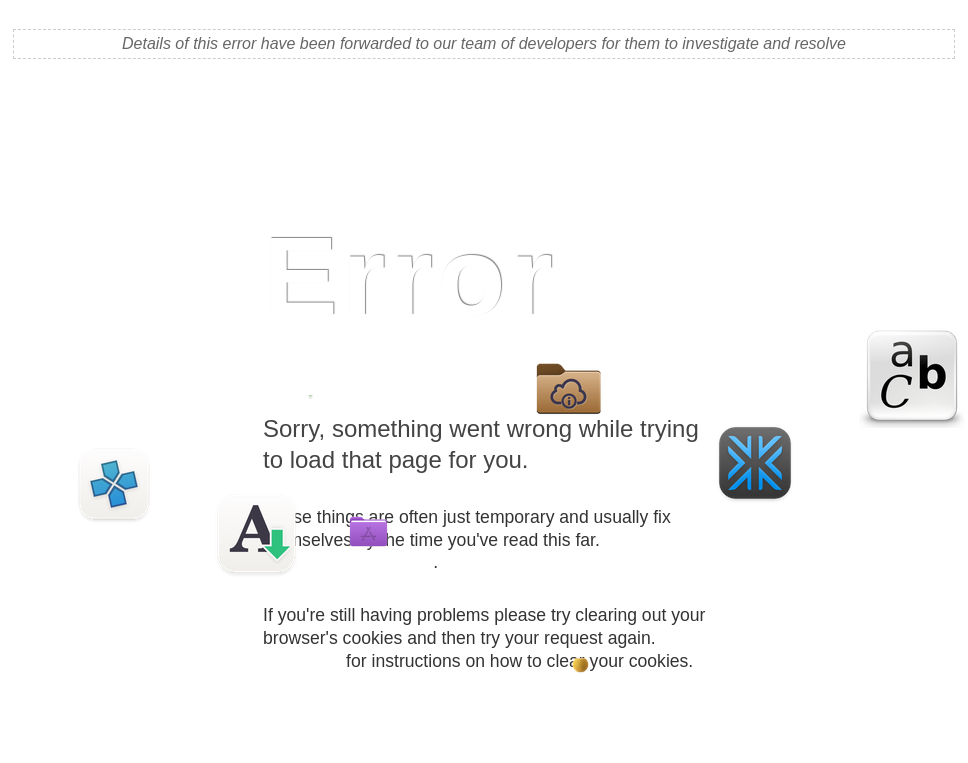 The image size is (968, 763). Describe the element at coordinates (568, 390) in the screenshot. I see `open apache httpd server configuration folder` at that location.